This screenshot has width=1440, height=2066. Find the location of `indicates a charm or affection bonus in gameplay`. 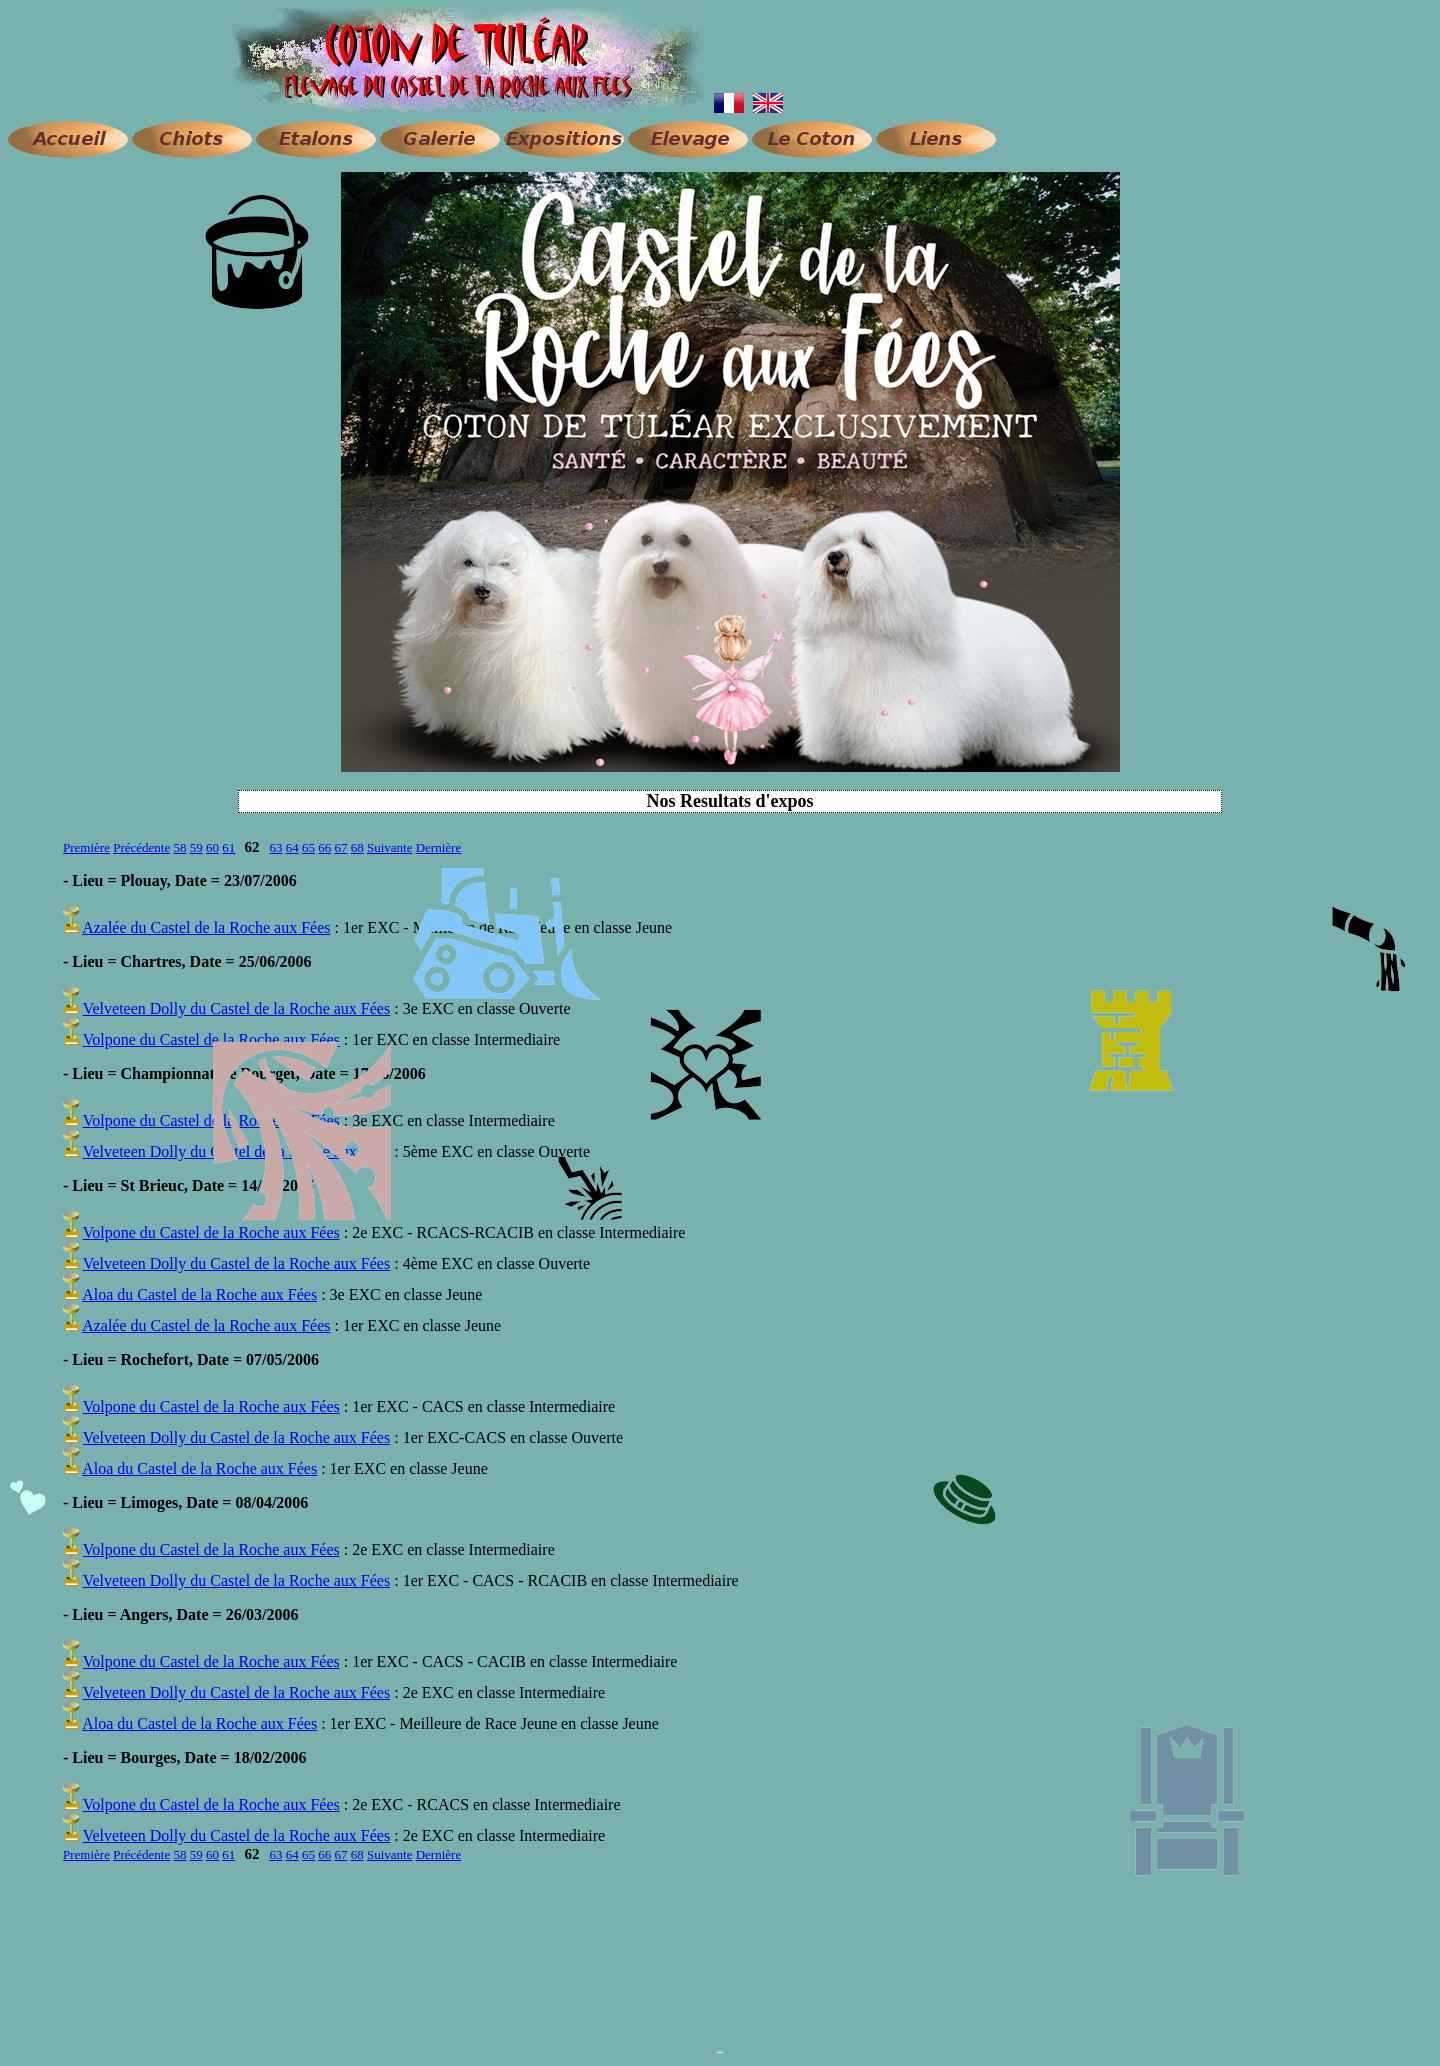

indicates a charm or affection bonus in gameplay is located at coordinates (28, 1498).